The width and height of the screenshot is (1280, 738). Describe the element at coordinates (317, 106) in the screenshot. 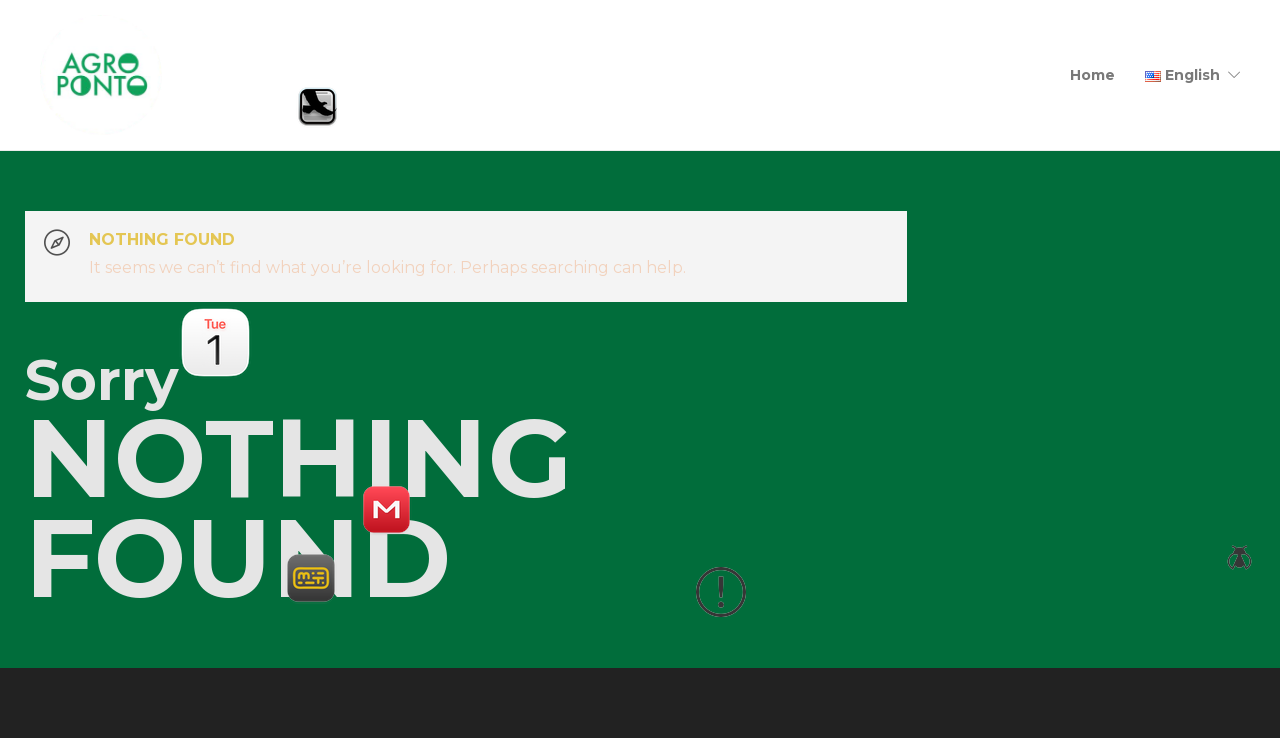

I see `open Setzer LaTeX editor application` at that location.